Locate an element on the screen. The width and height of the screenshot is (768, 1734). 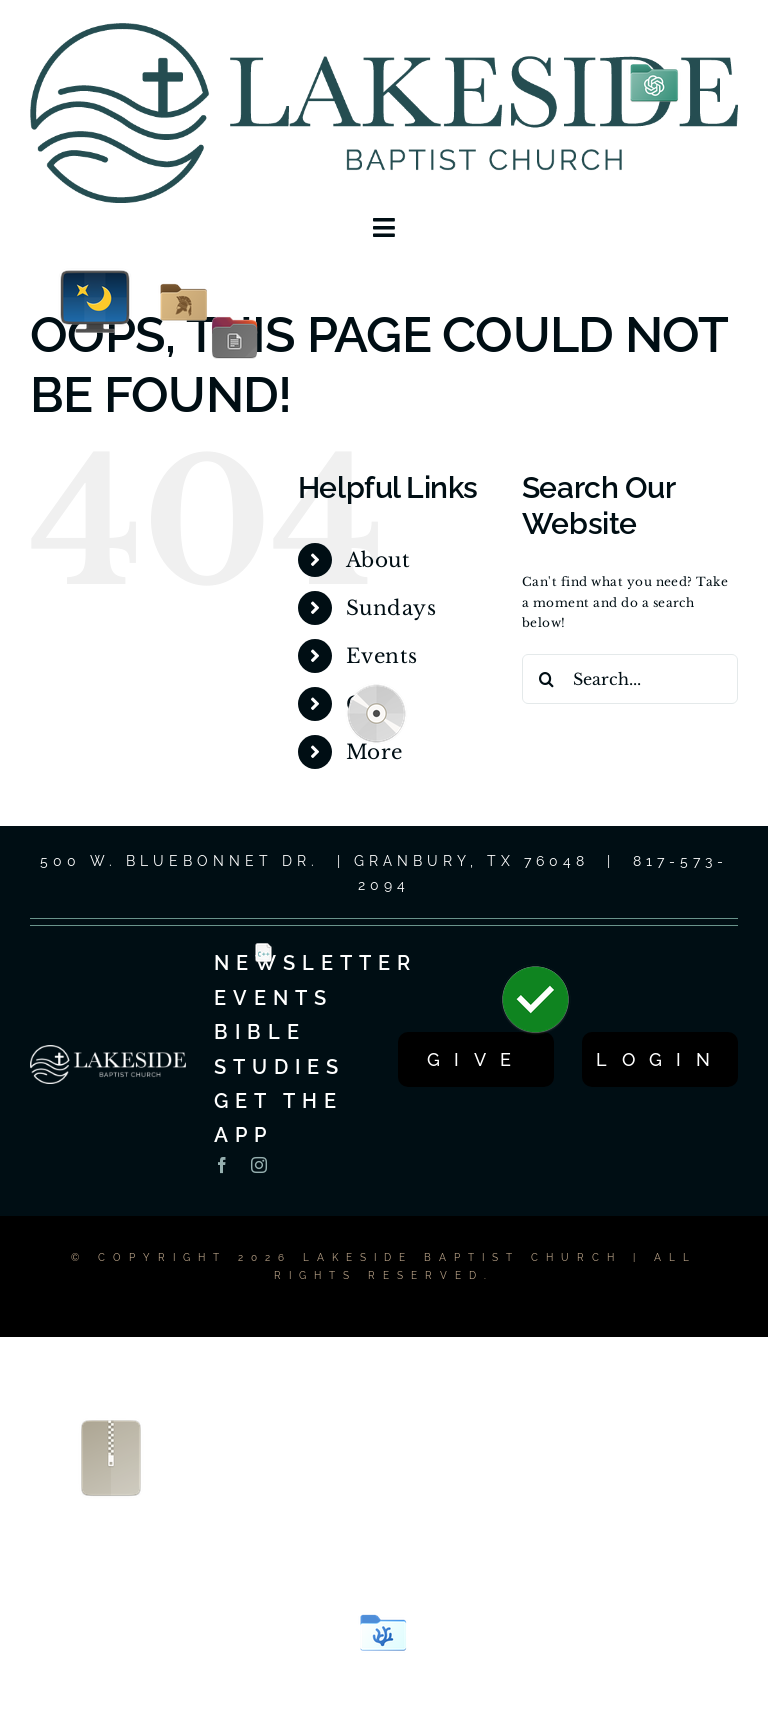
open your documents folder is located at coordinates (234, 337).